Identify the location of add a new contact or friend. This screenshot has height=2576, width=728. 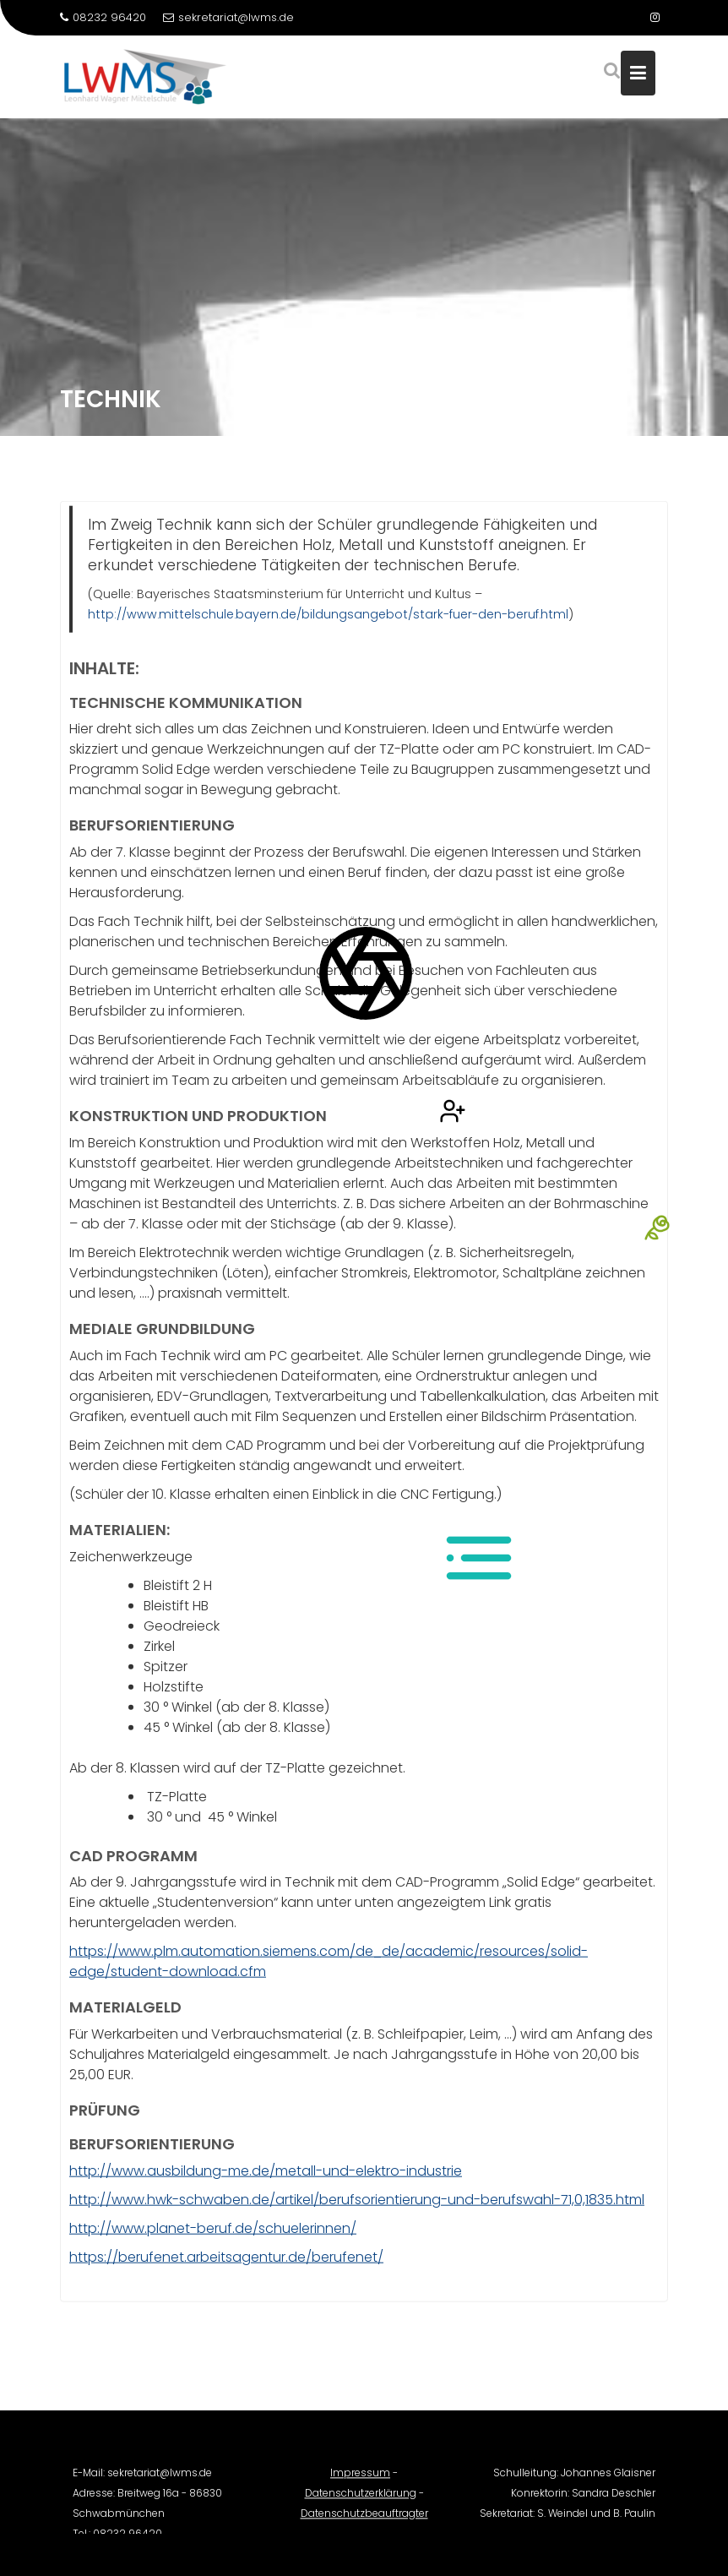
(453, 1111).